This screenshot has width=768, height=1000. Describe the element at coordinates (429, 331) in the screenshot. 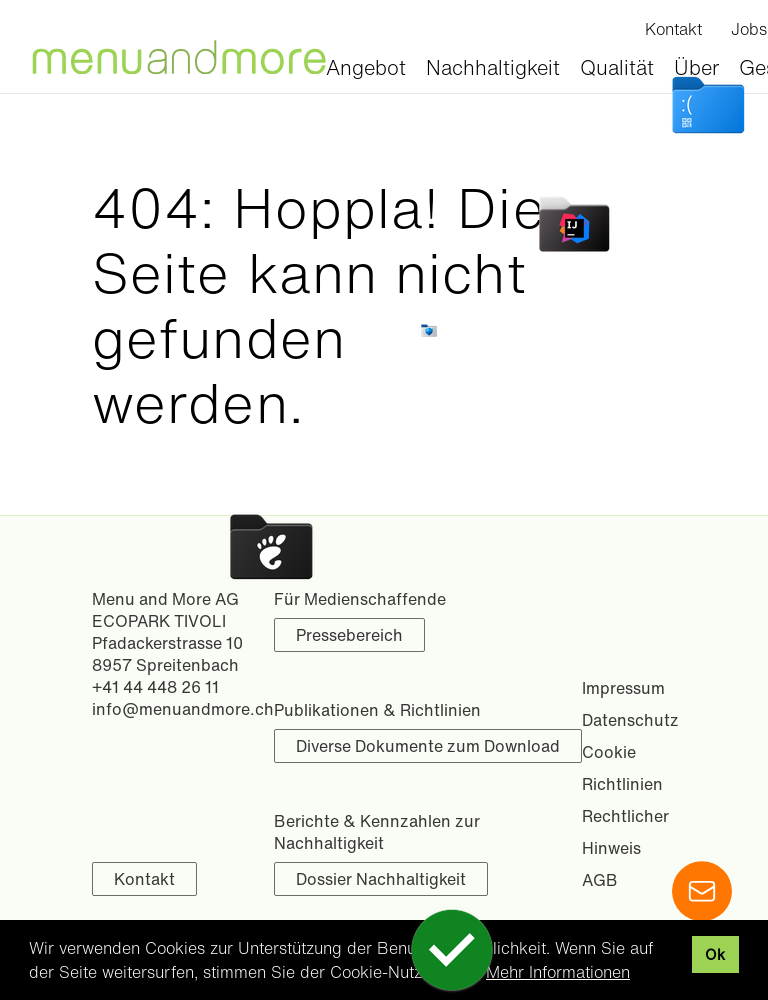

I see `open microsoft defender security files folder` at that location.